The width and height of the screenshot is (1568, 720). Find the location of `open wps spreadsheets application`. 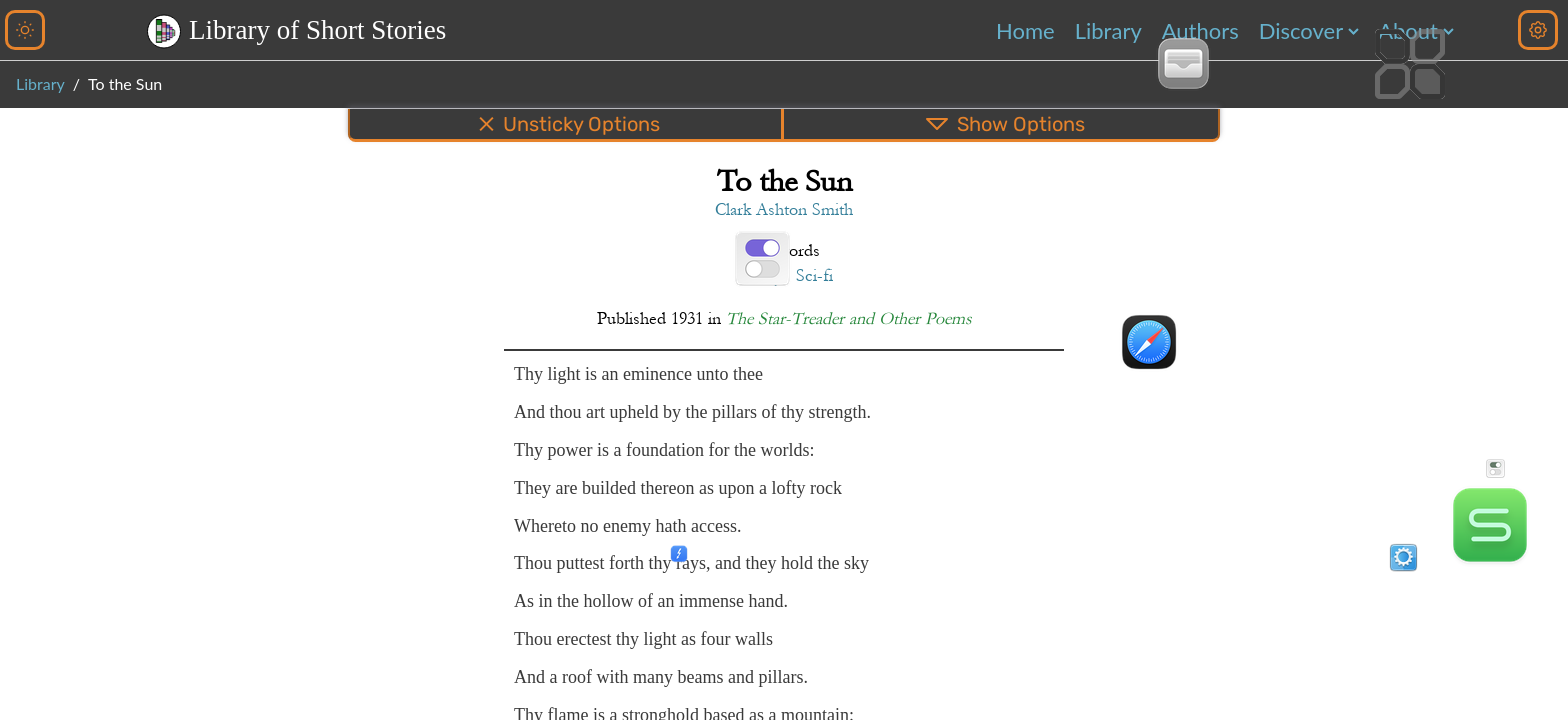

open wps spreadsheets application is located at coordinates (1490, 525).